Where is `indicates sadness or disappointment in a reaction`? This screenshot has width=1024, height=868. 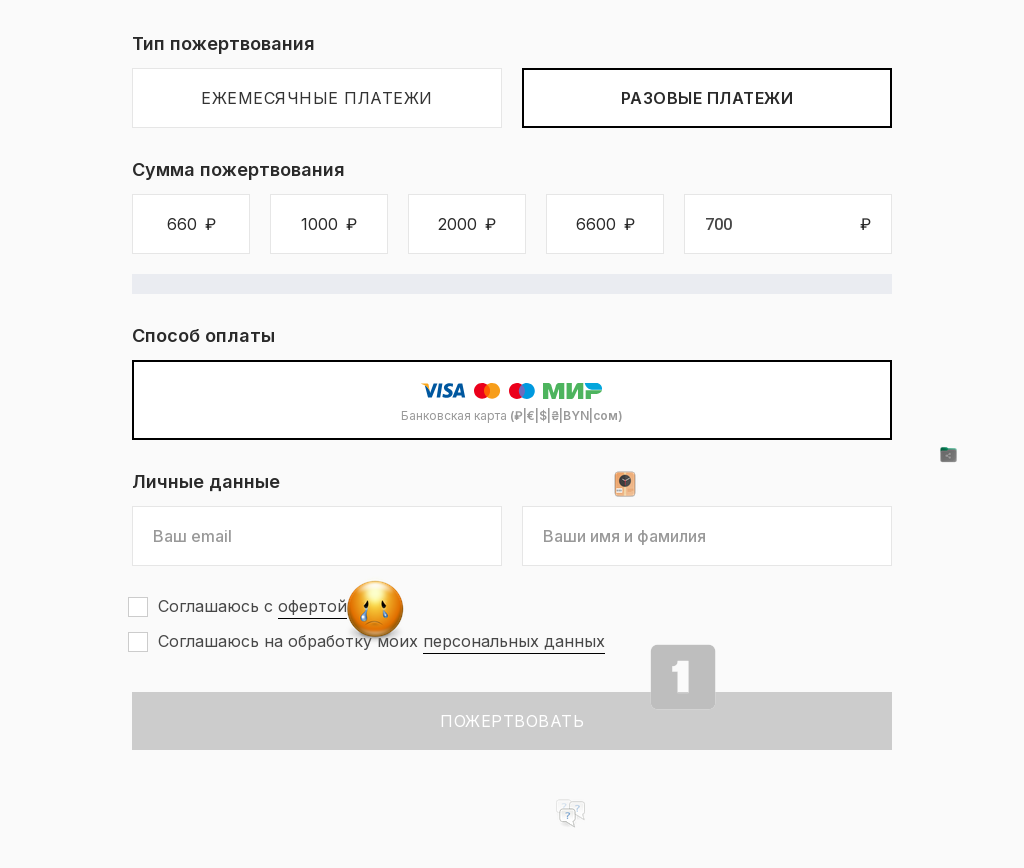 indicates sadness or disappointment in a reaction is located at coordinates (375, 611).